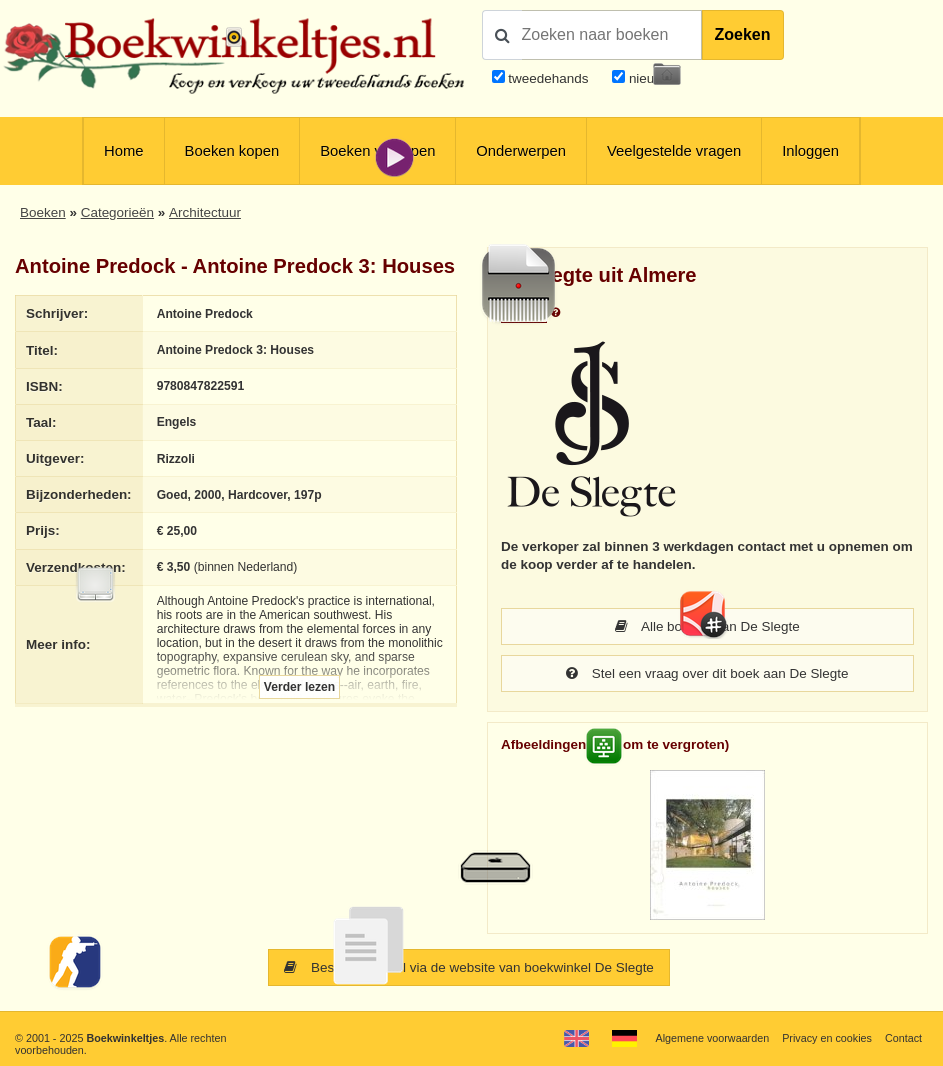  I want to click on launch counter-strike 2, so click(75, 962).